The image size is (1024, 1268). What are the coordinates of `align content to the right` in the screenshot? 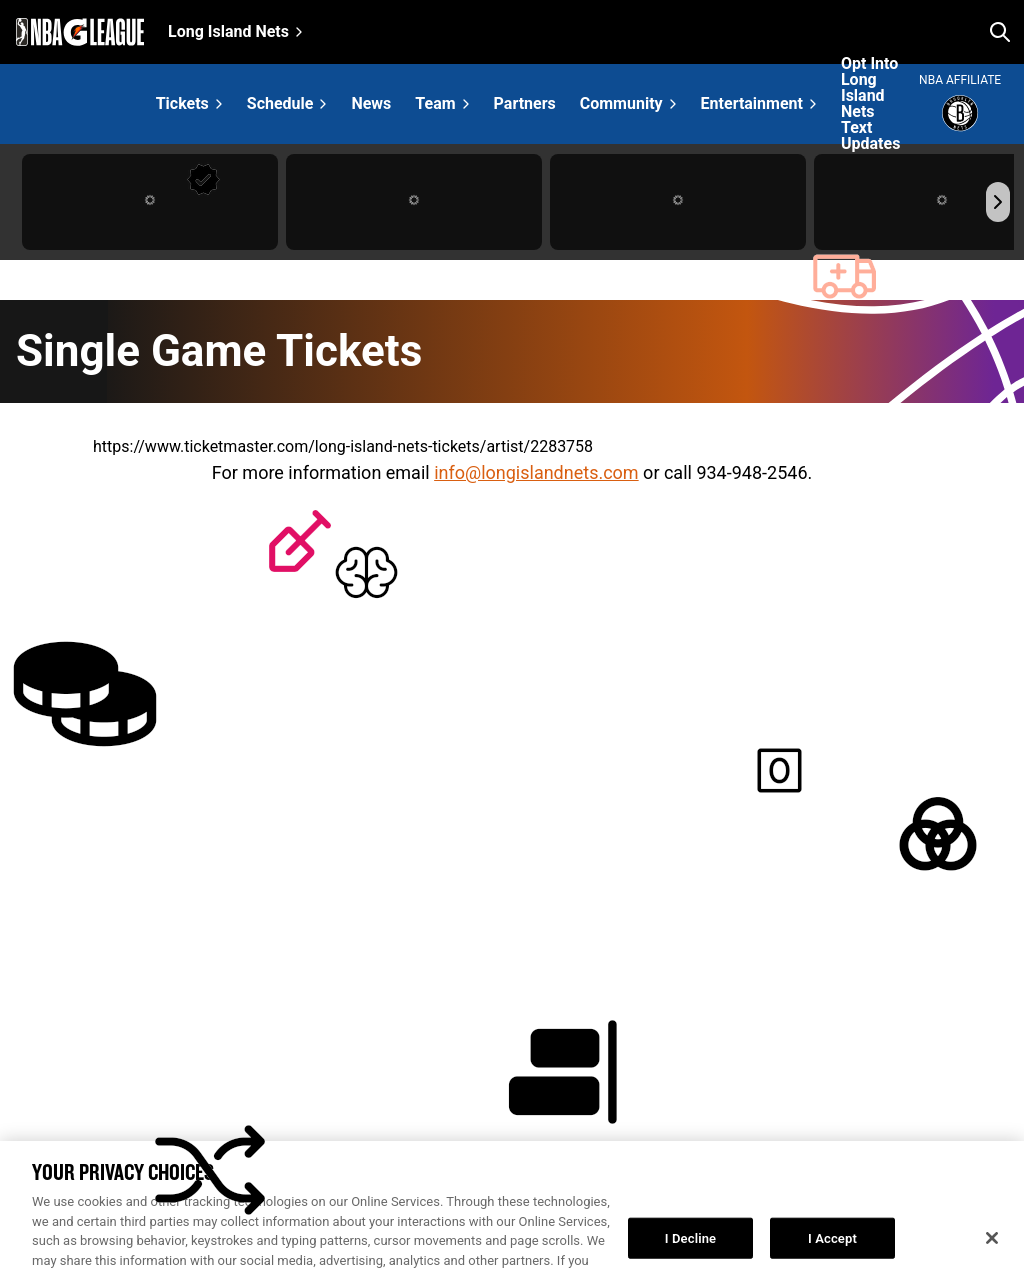 It's located at (565, 1072).